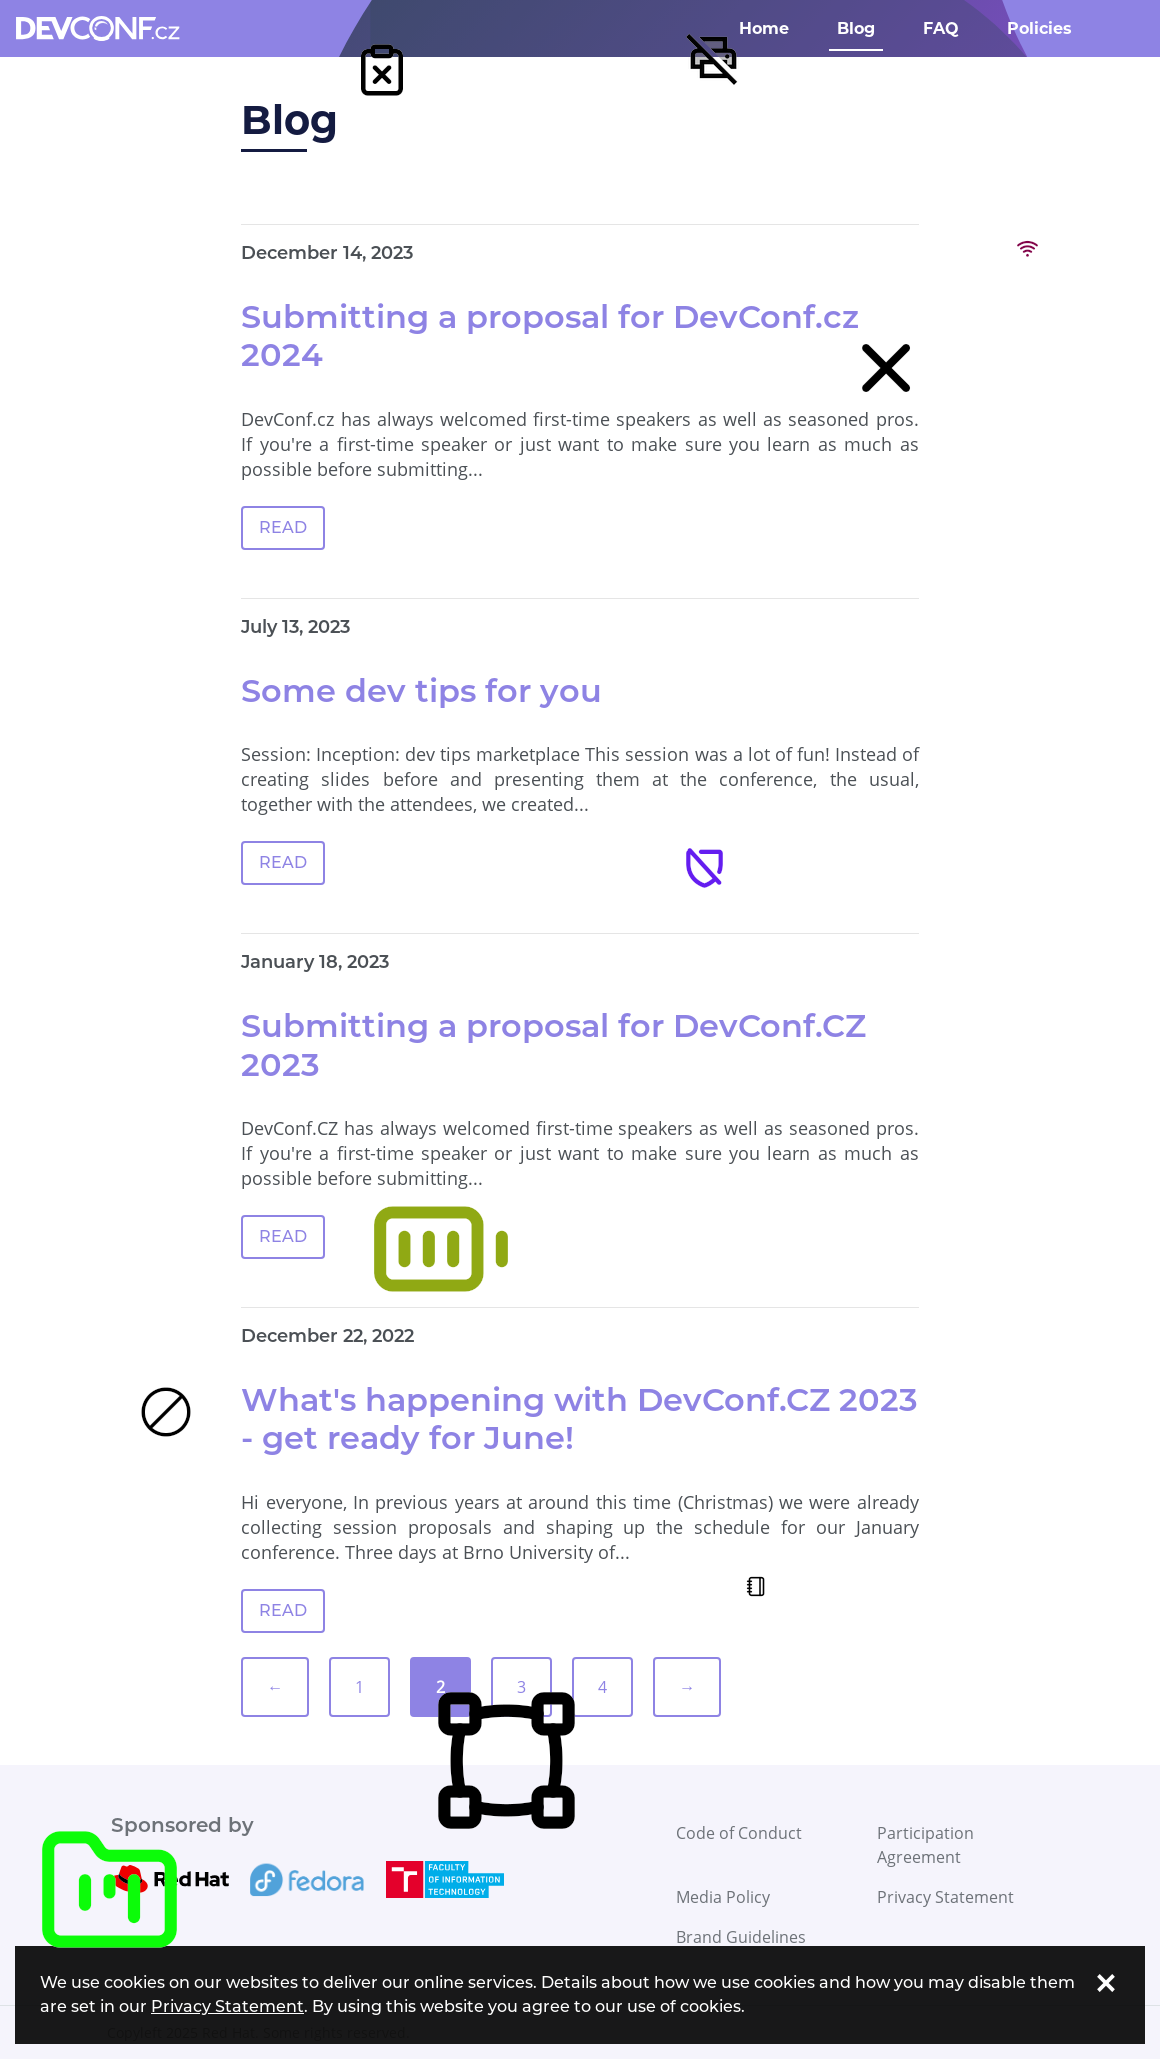 Image resolution: width=1160 pixels, height=2059 pixels. I want to click on indicates a blocked or prohibited action, so click(166, 1412).